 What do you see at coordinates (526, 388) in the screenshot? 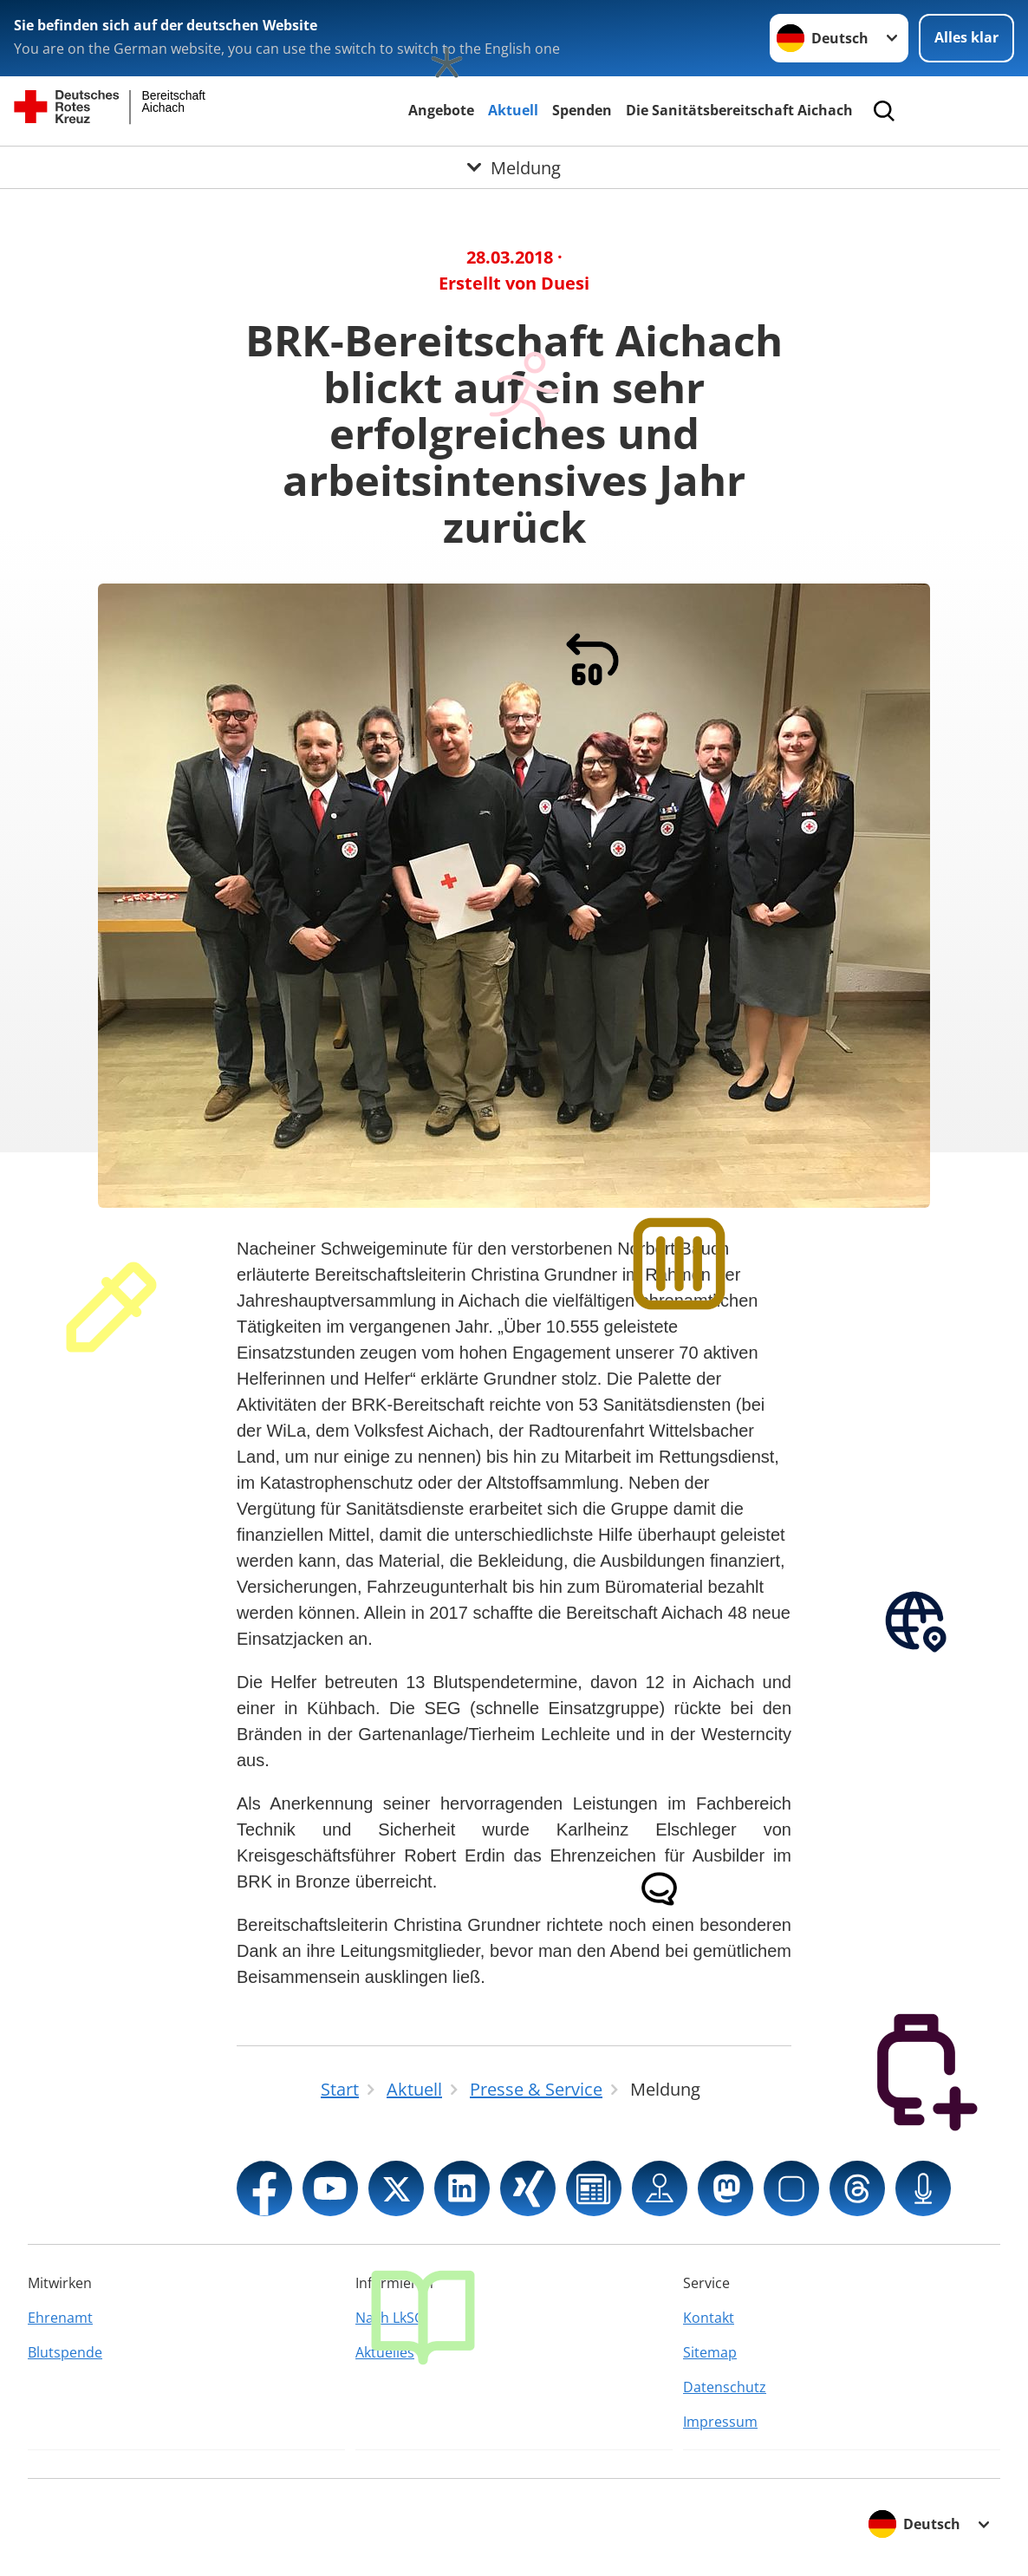
I see `start a running or fitness activity` at bounding box center [526, 388].